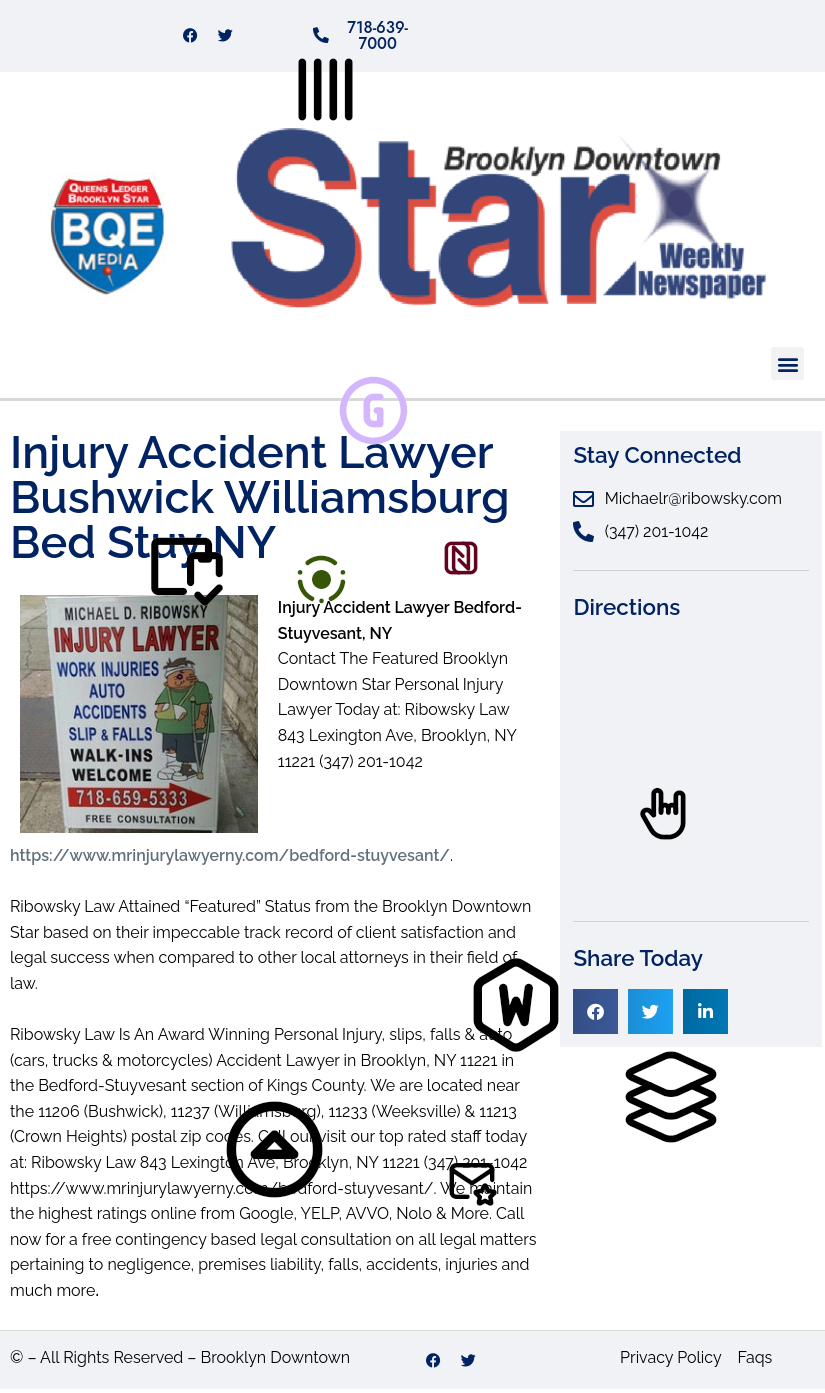  What do you see at coordinates (187, 570) in the screenshot?
I see `devices successfully synced or connected` at bounding box center [187, 570].